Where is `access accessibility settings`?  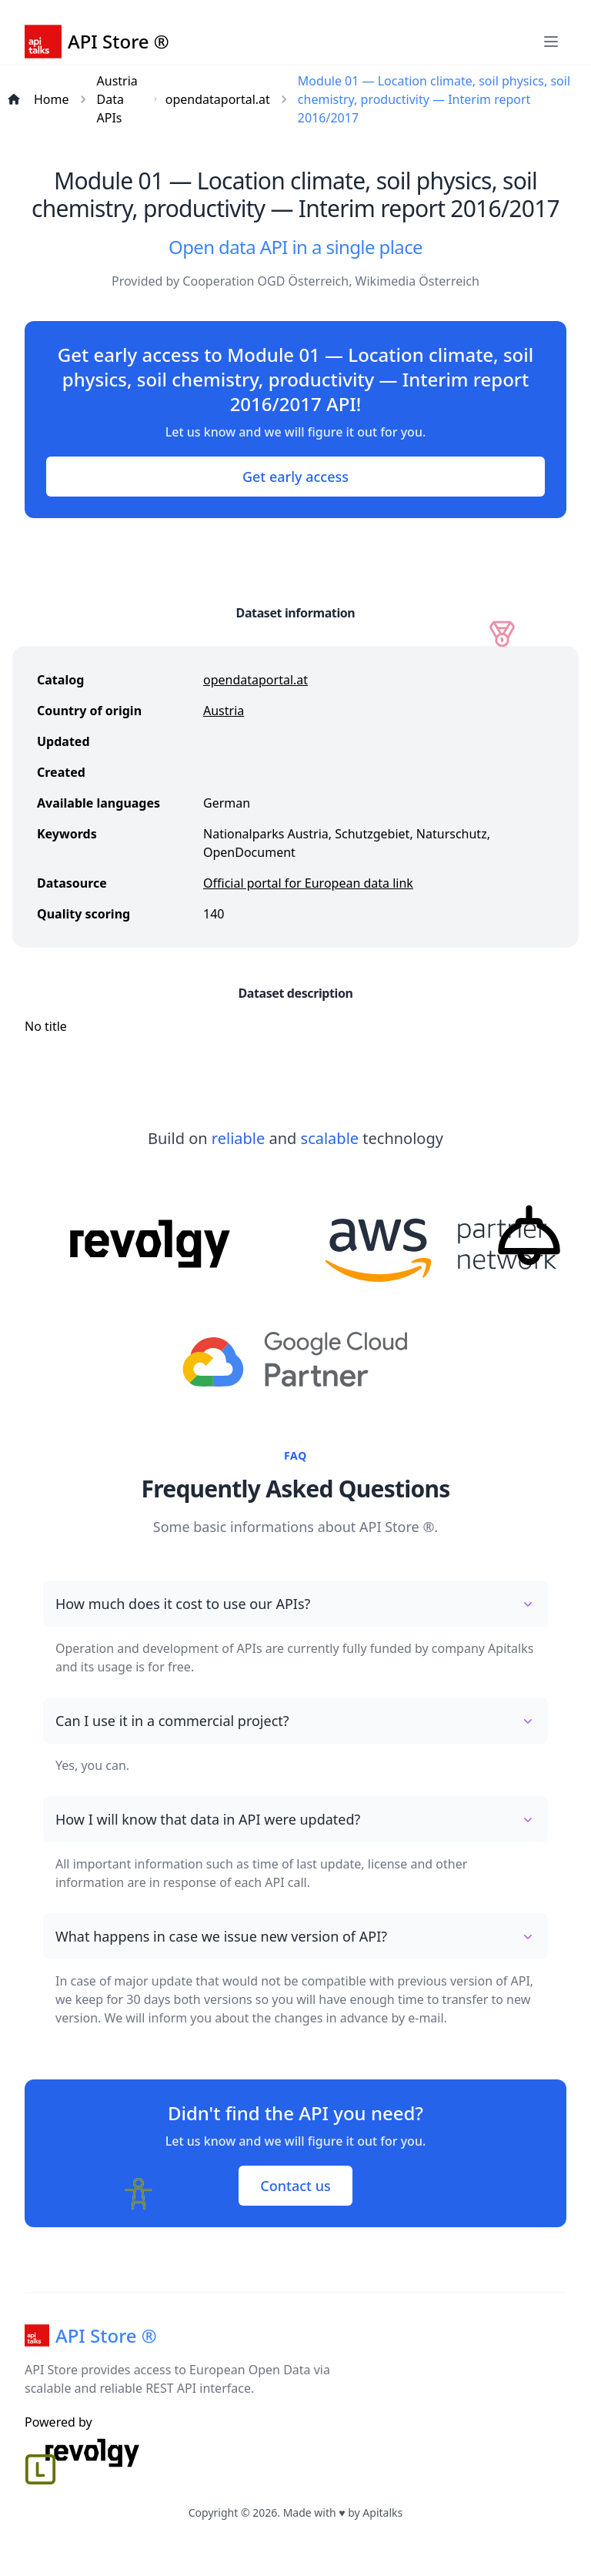
access accessibility settings is located at coordinates (139, 2193).